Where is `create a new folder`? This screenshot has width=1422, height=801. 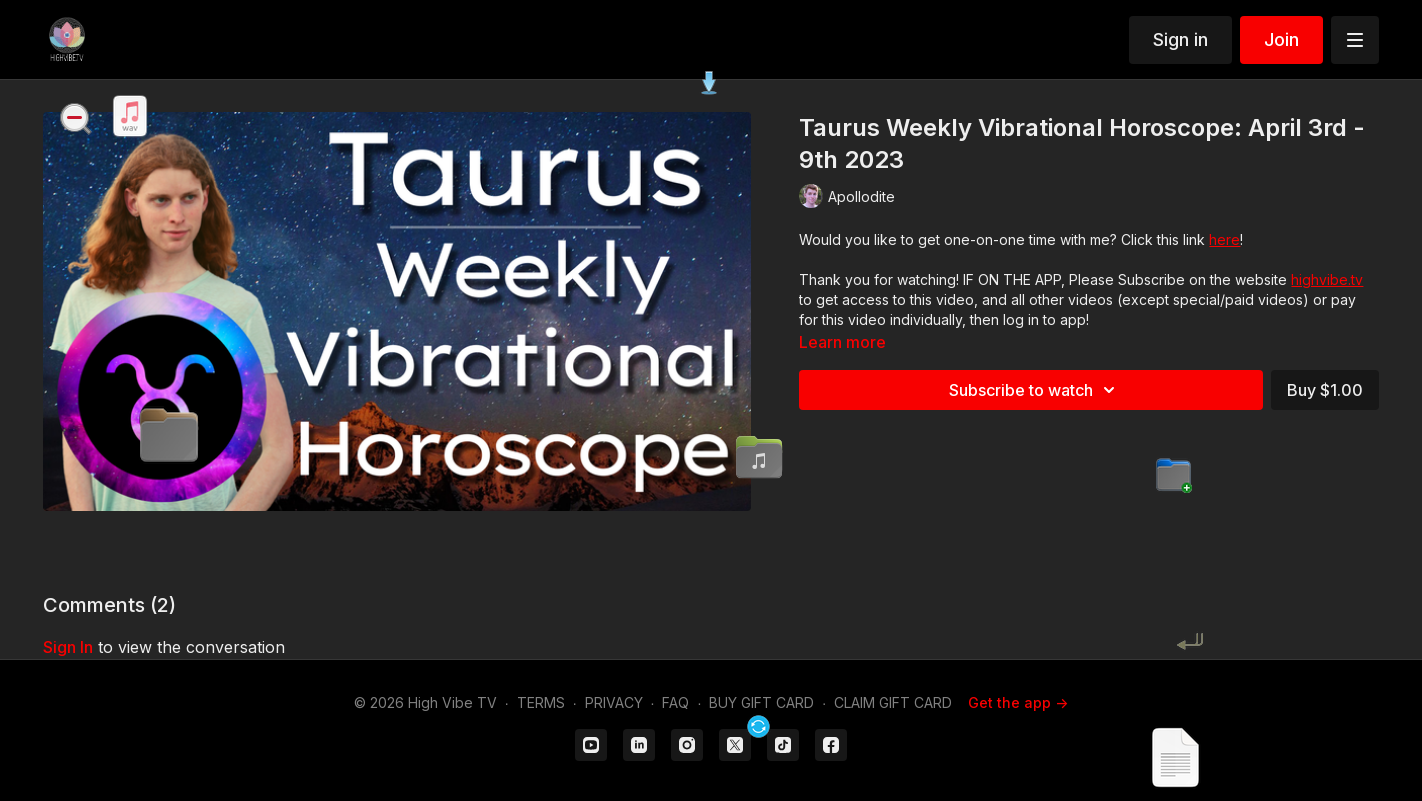
create a new folder is located at coordinates (1173, 474).